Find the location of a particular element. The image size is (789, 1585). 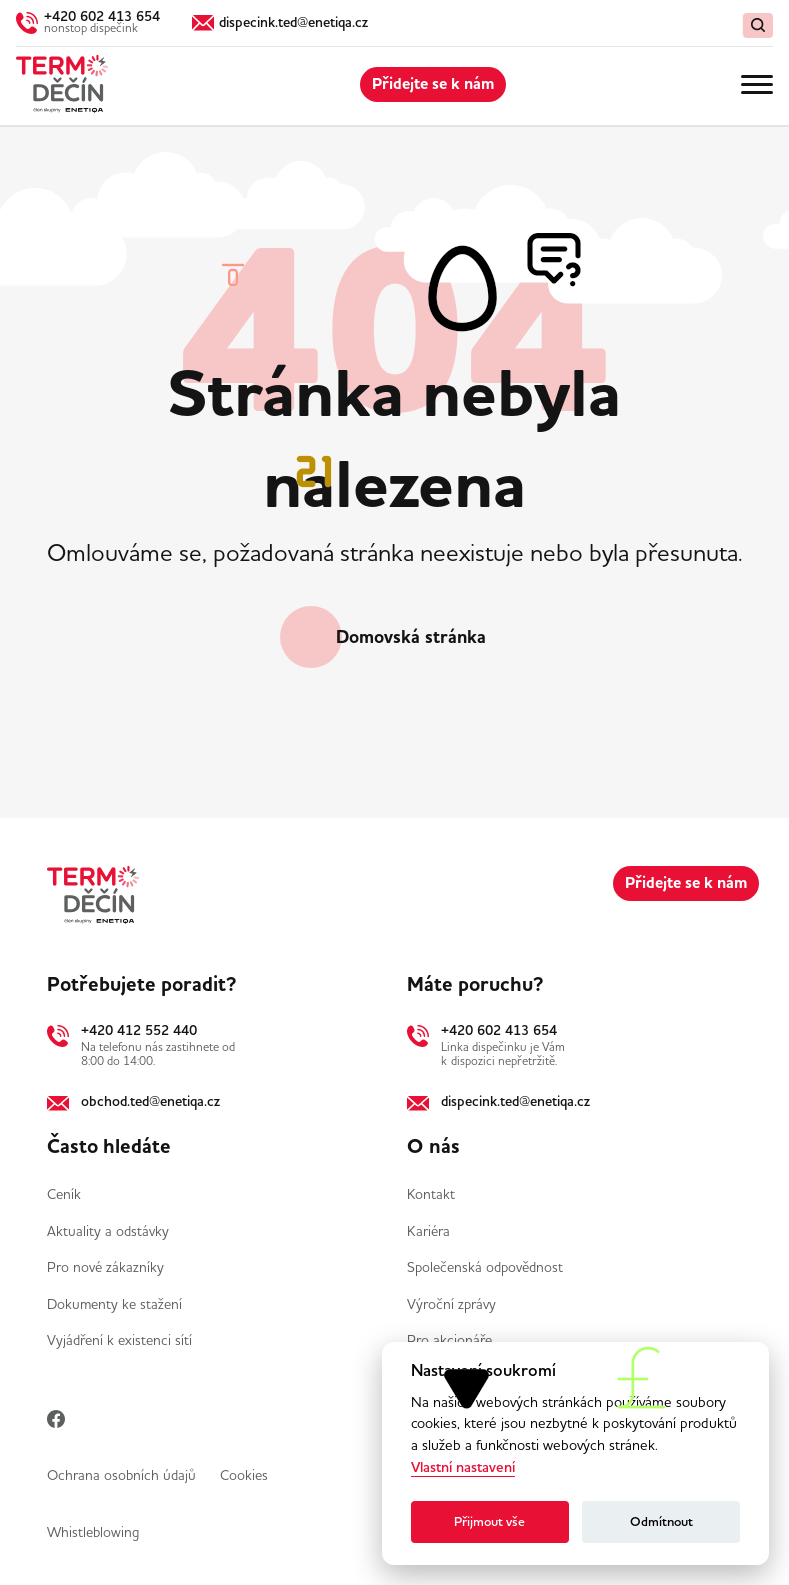

access help or FAQ chat is located at coordinates (554, 257).